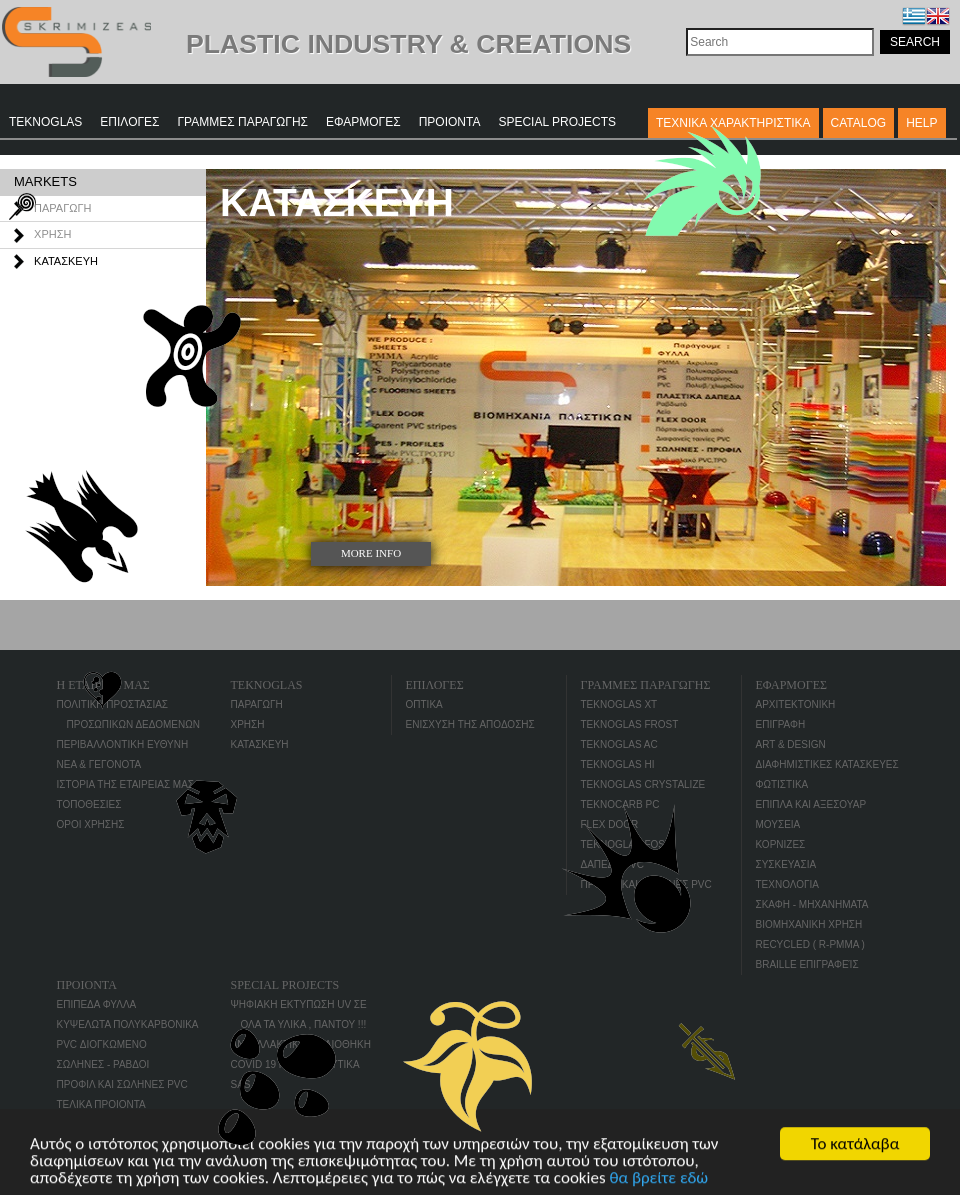 Image resolution: width=960 pixels, height=1195 pixels. What do you see at coordinates (702, 177) in the screenshot?
I see `cast an electrical or lightning spell` at bounding box center [702, 177].